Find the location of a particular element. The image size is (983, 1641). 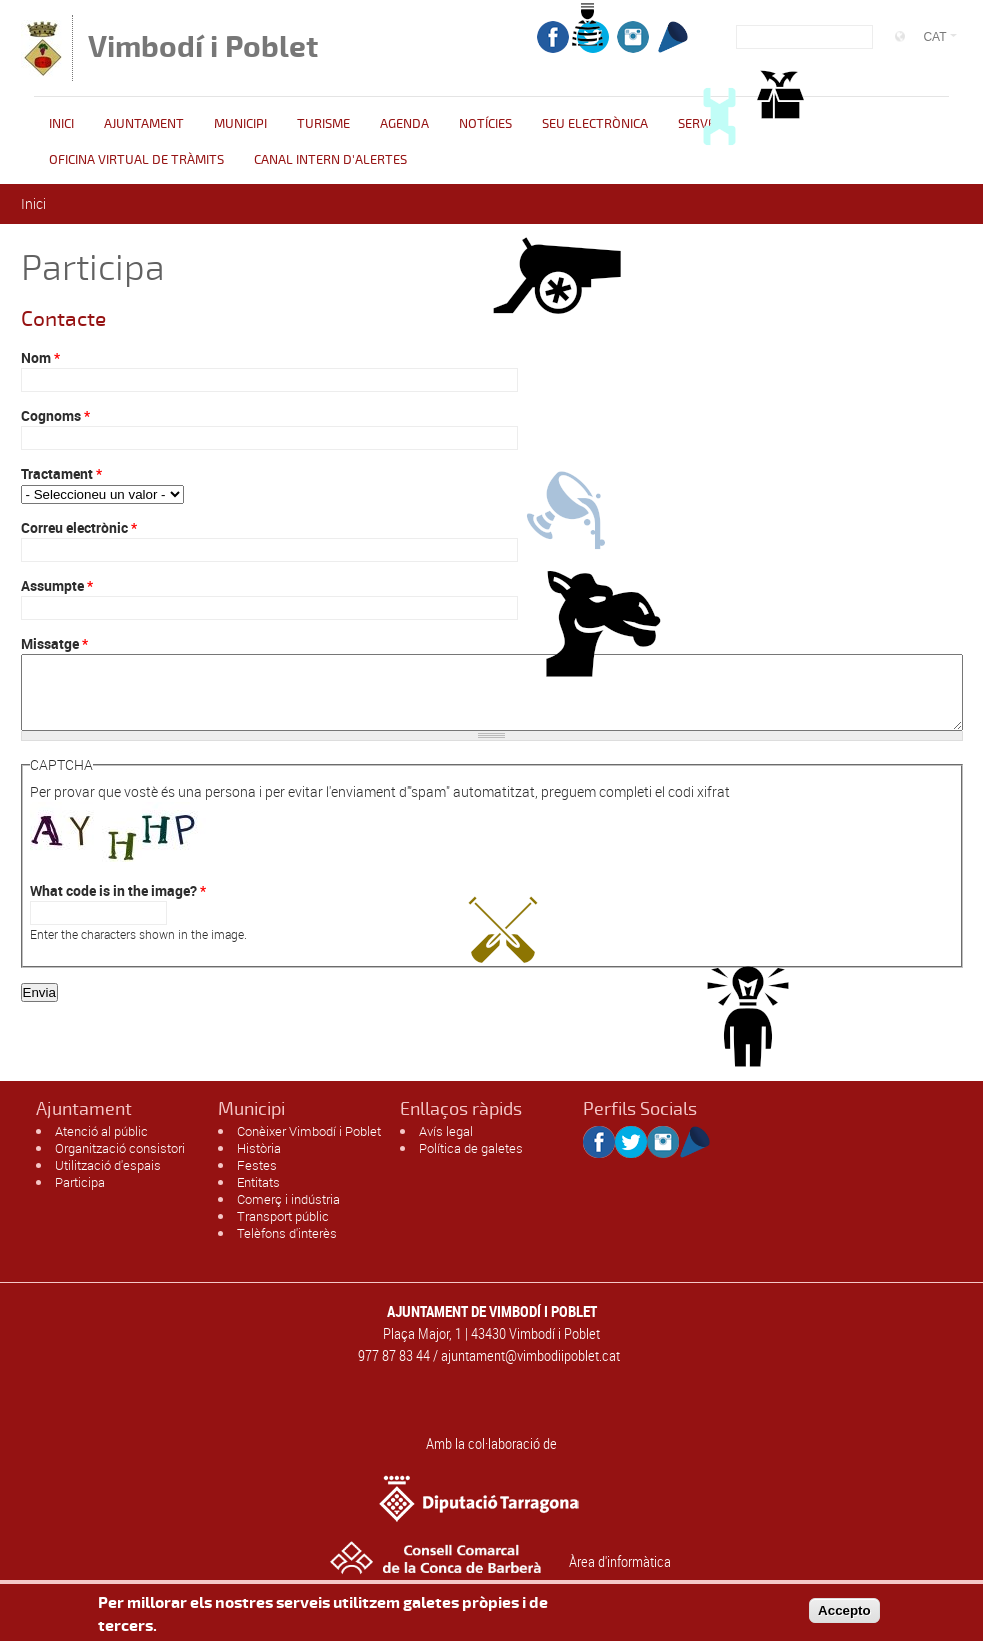

camel-related game content or desert theme is located at coordinates (603, 619).